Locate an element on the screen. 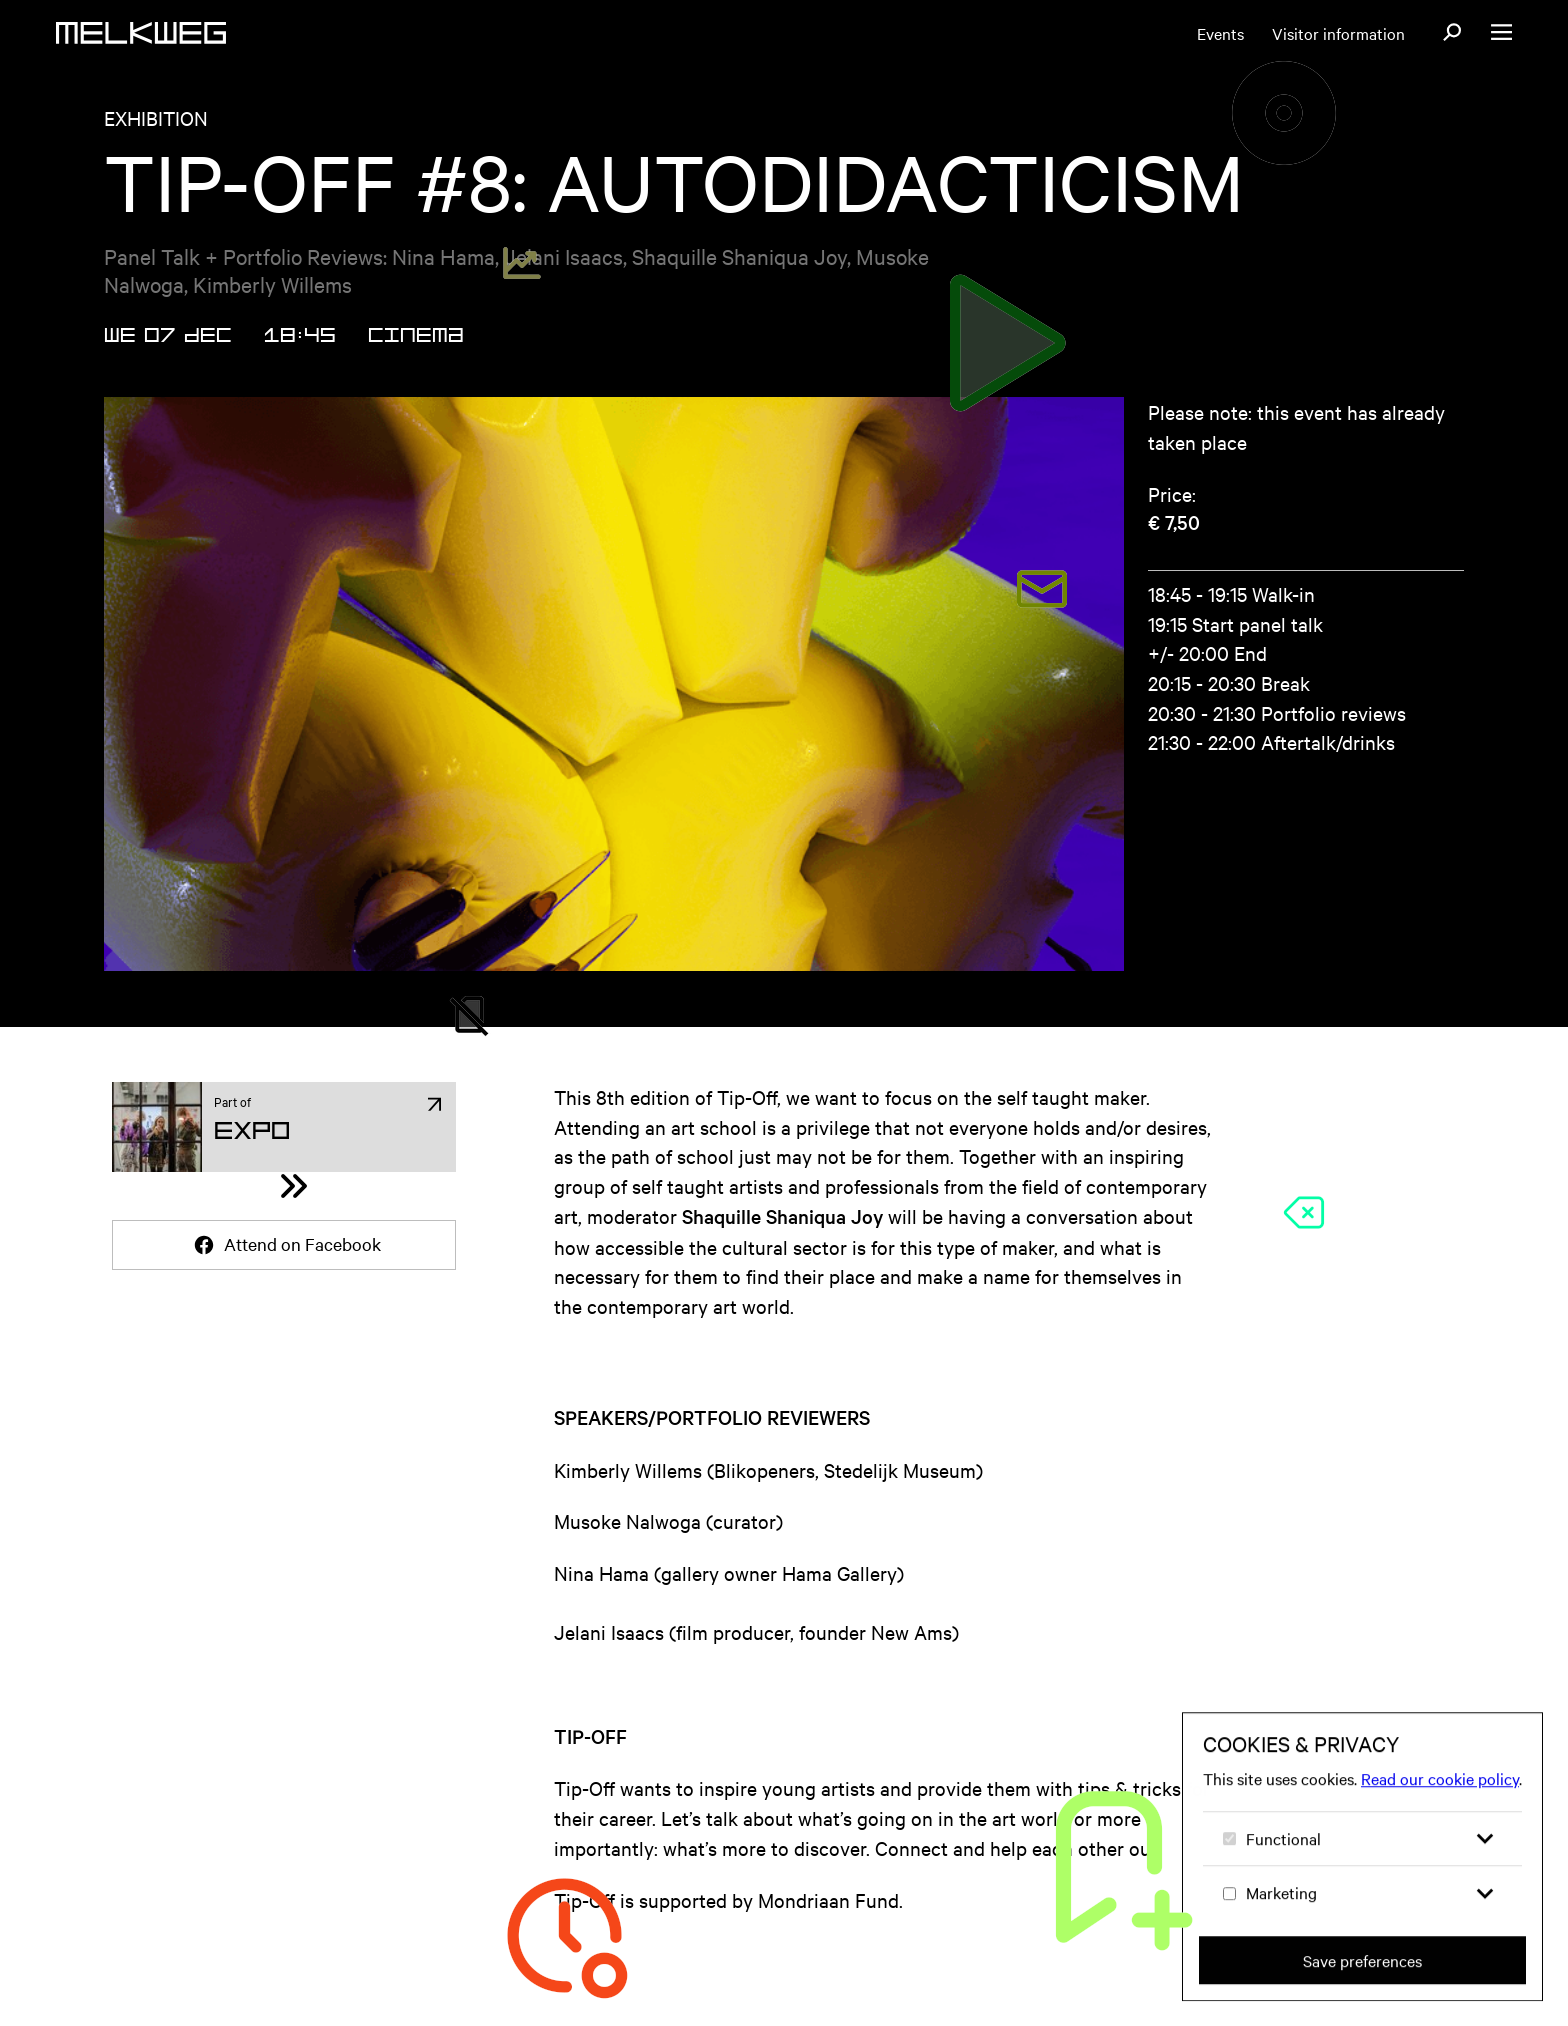 This screenshot has height=2026, width=1568. play or access music library is located at coordinates (1284, 113).